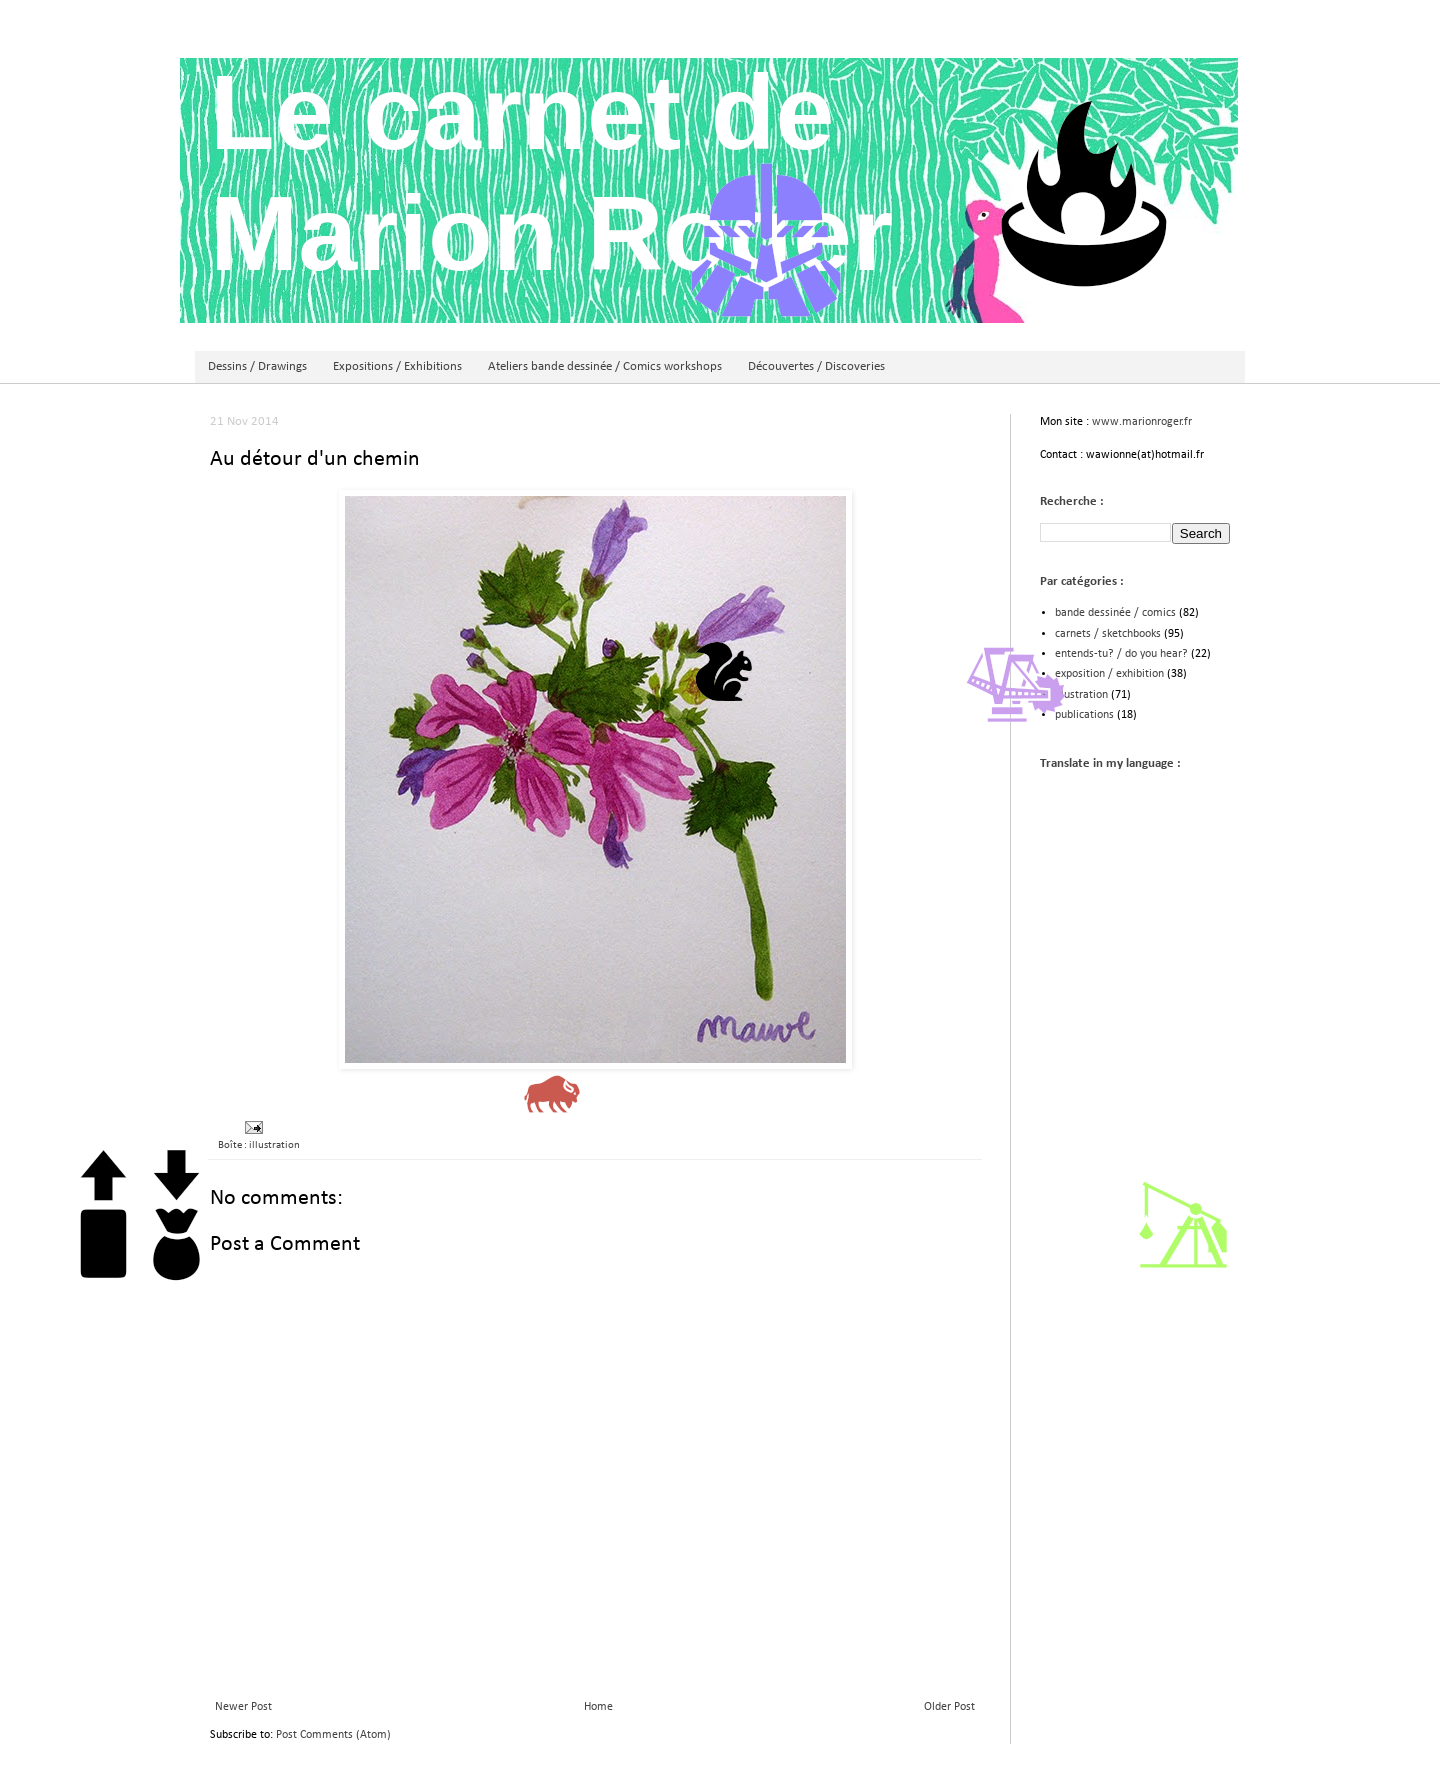 This screenshot has width=1440, height=1774. Describe the element at coordinates (723, 671) in the screenshot. I see `wildlife or nature-themed game element` at that location.